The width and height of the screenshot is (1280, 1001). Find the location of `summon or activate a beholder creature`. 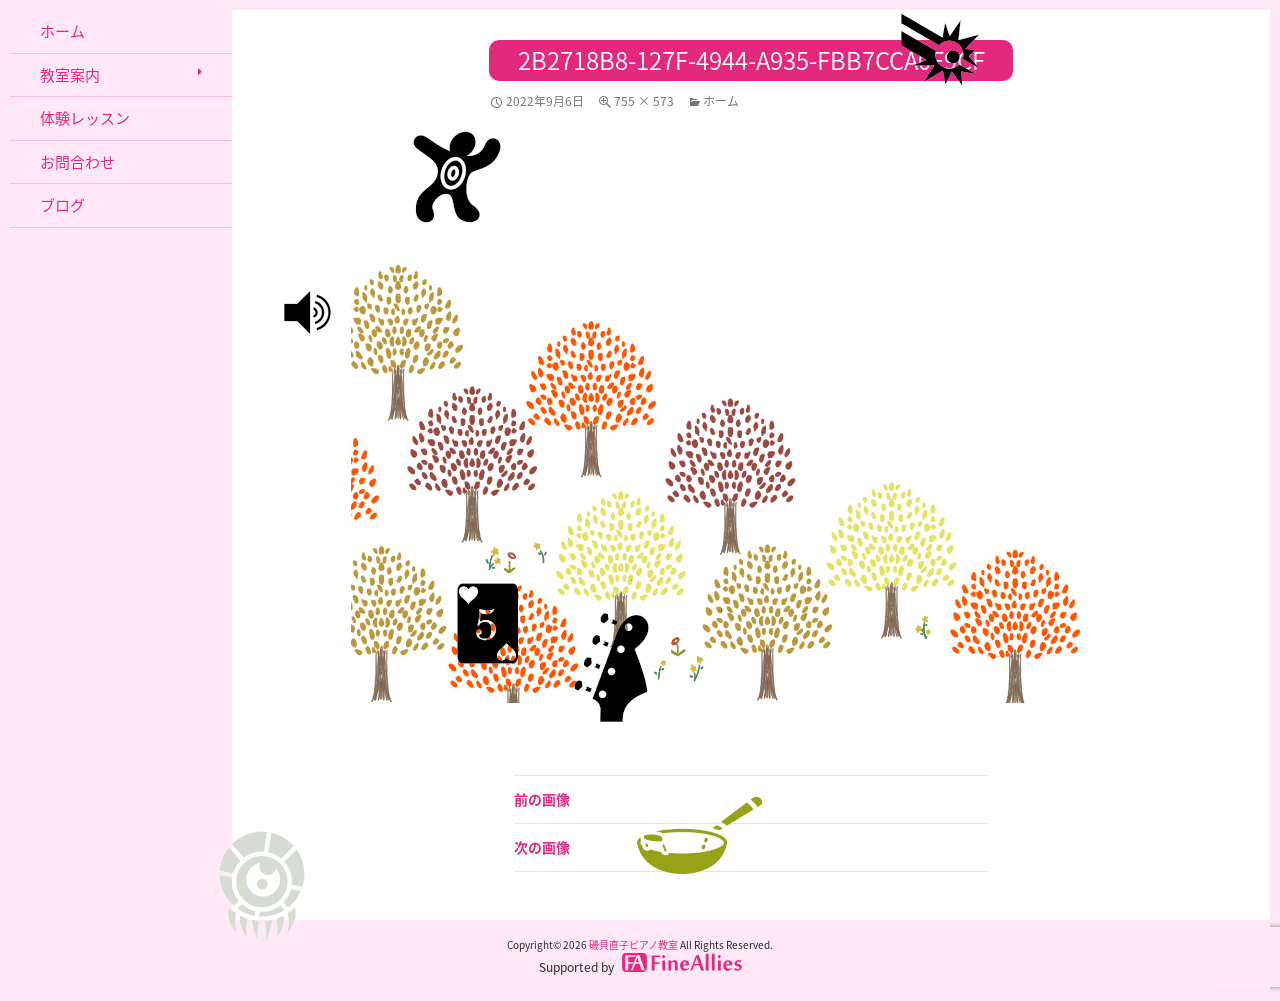

summon or activate a beholder creature is located at coordinates (262, 886).